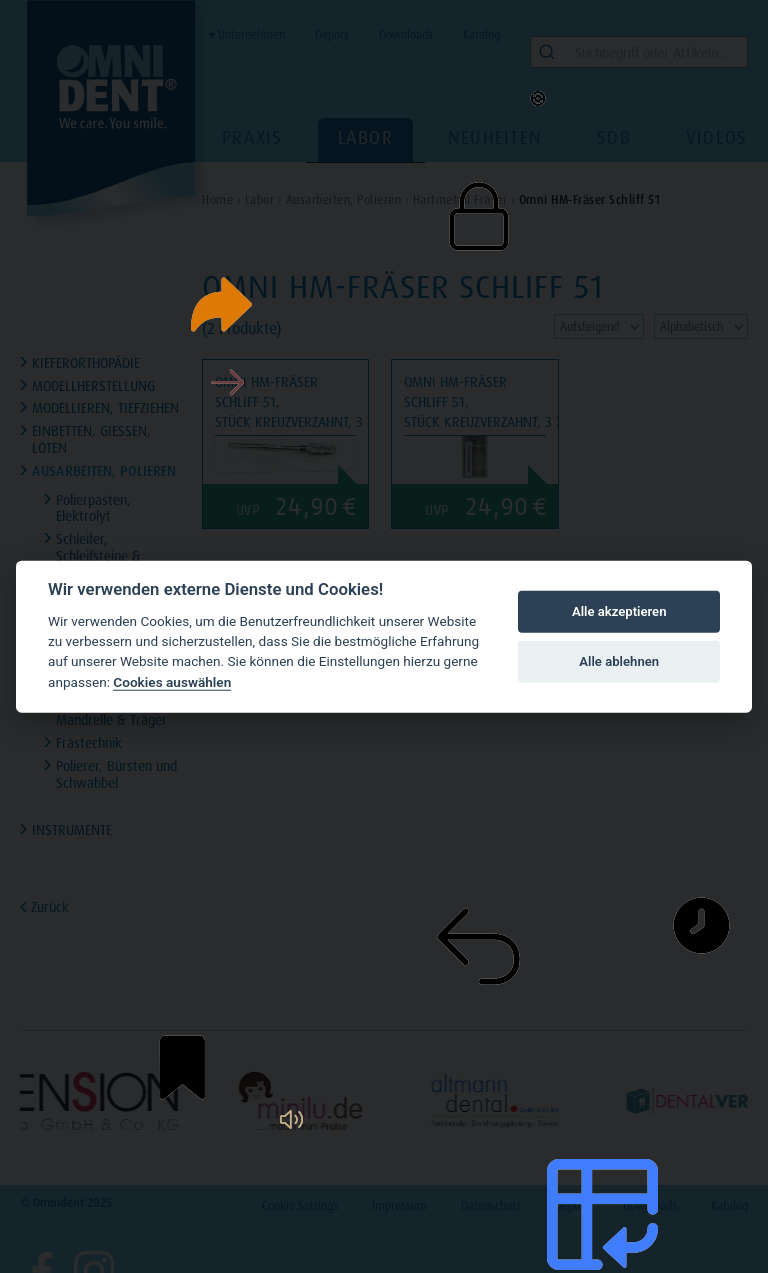 This screenshot has height=1273, width=768. Describe the element at coordinates (221, 304) in the screenshot. I see `share or forward content` at that location.